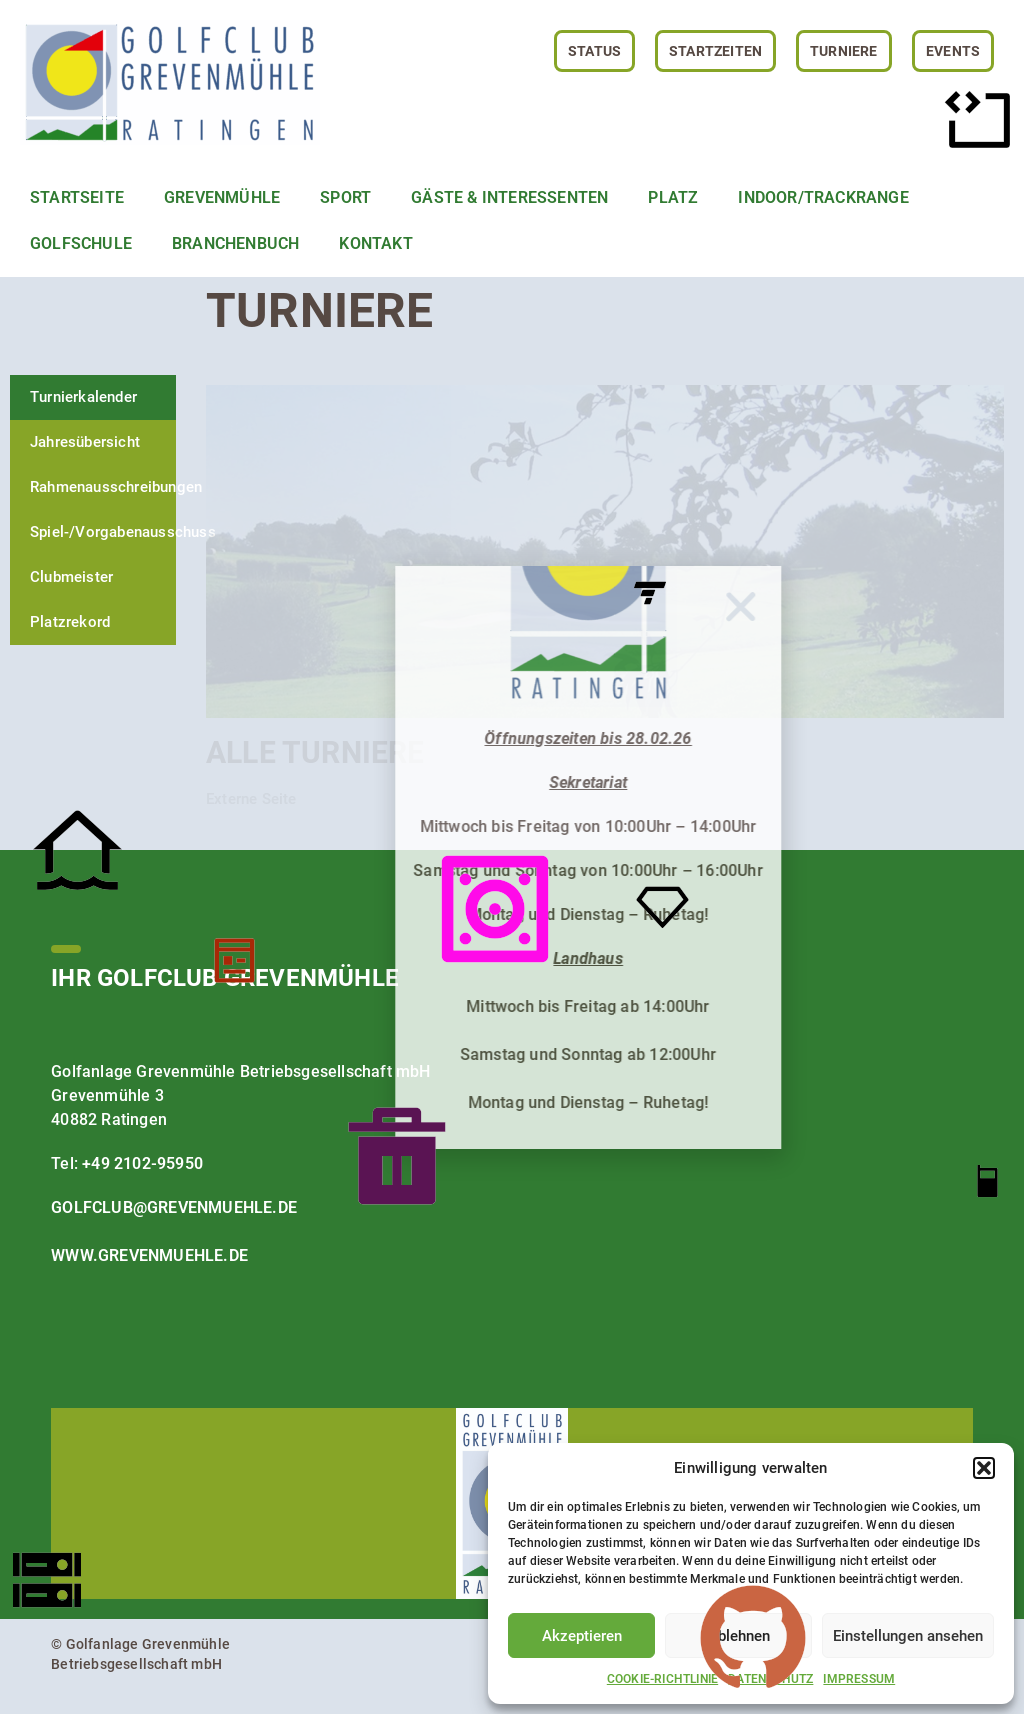 Image resolution: width=1024 pixels, height=1714 pixels. Describe the element at coordinates (77, 853) in the screenshot. I see `indicates flood warning or alert` at that location.